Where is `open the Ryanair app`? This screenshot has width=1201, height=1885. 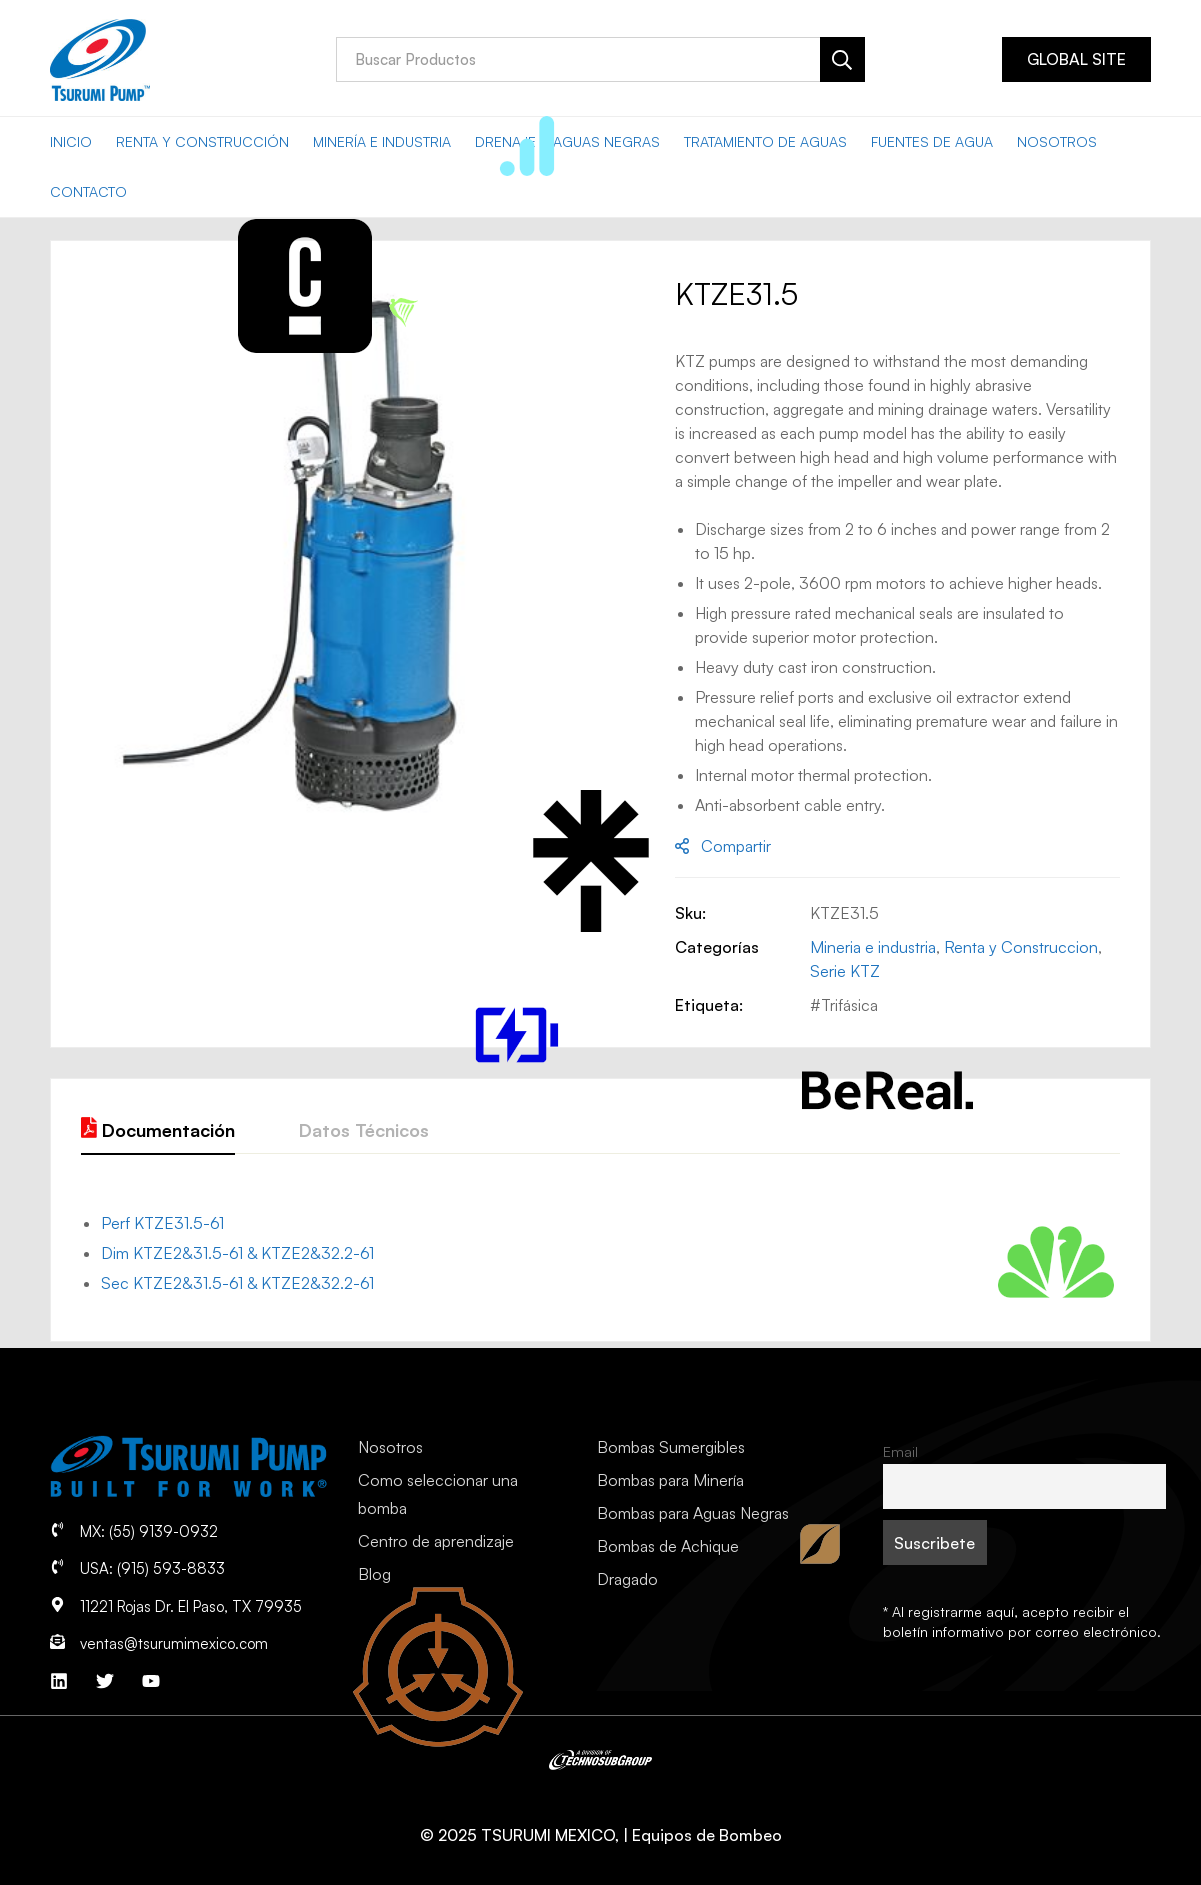 open the Ryanair app is located at coordinates (403, 312).